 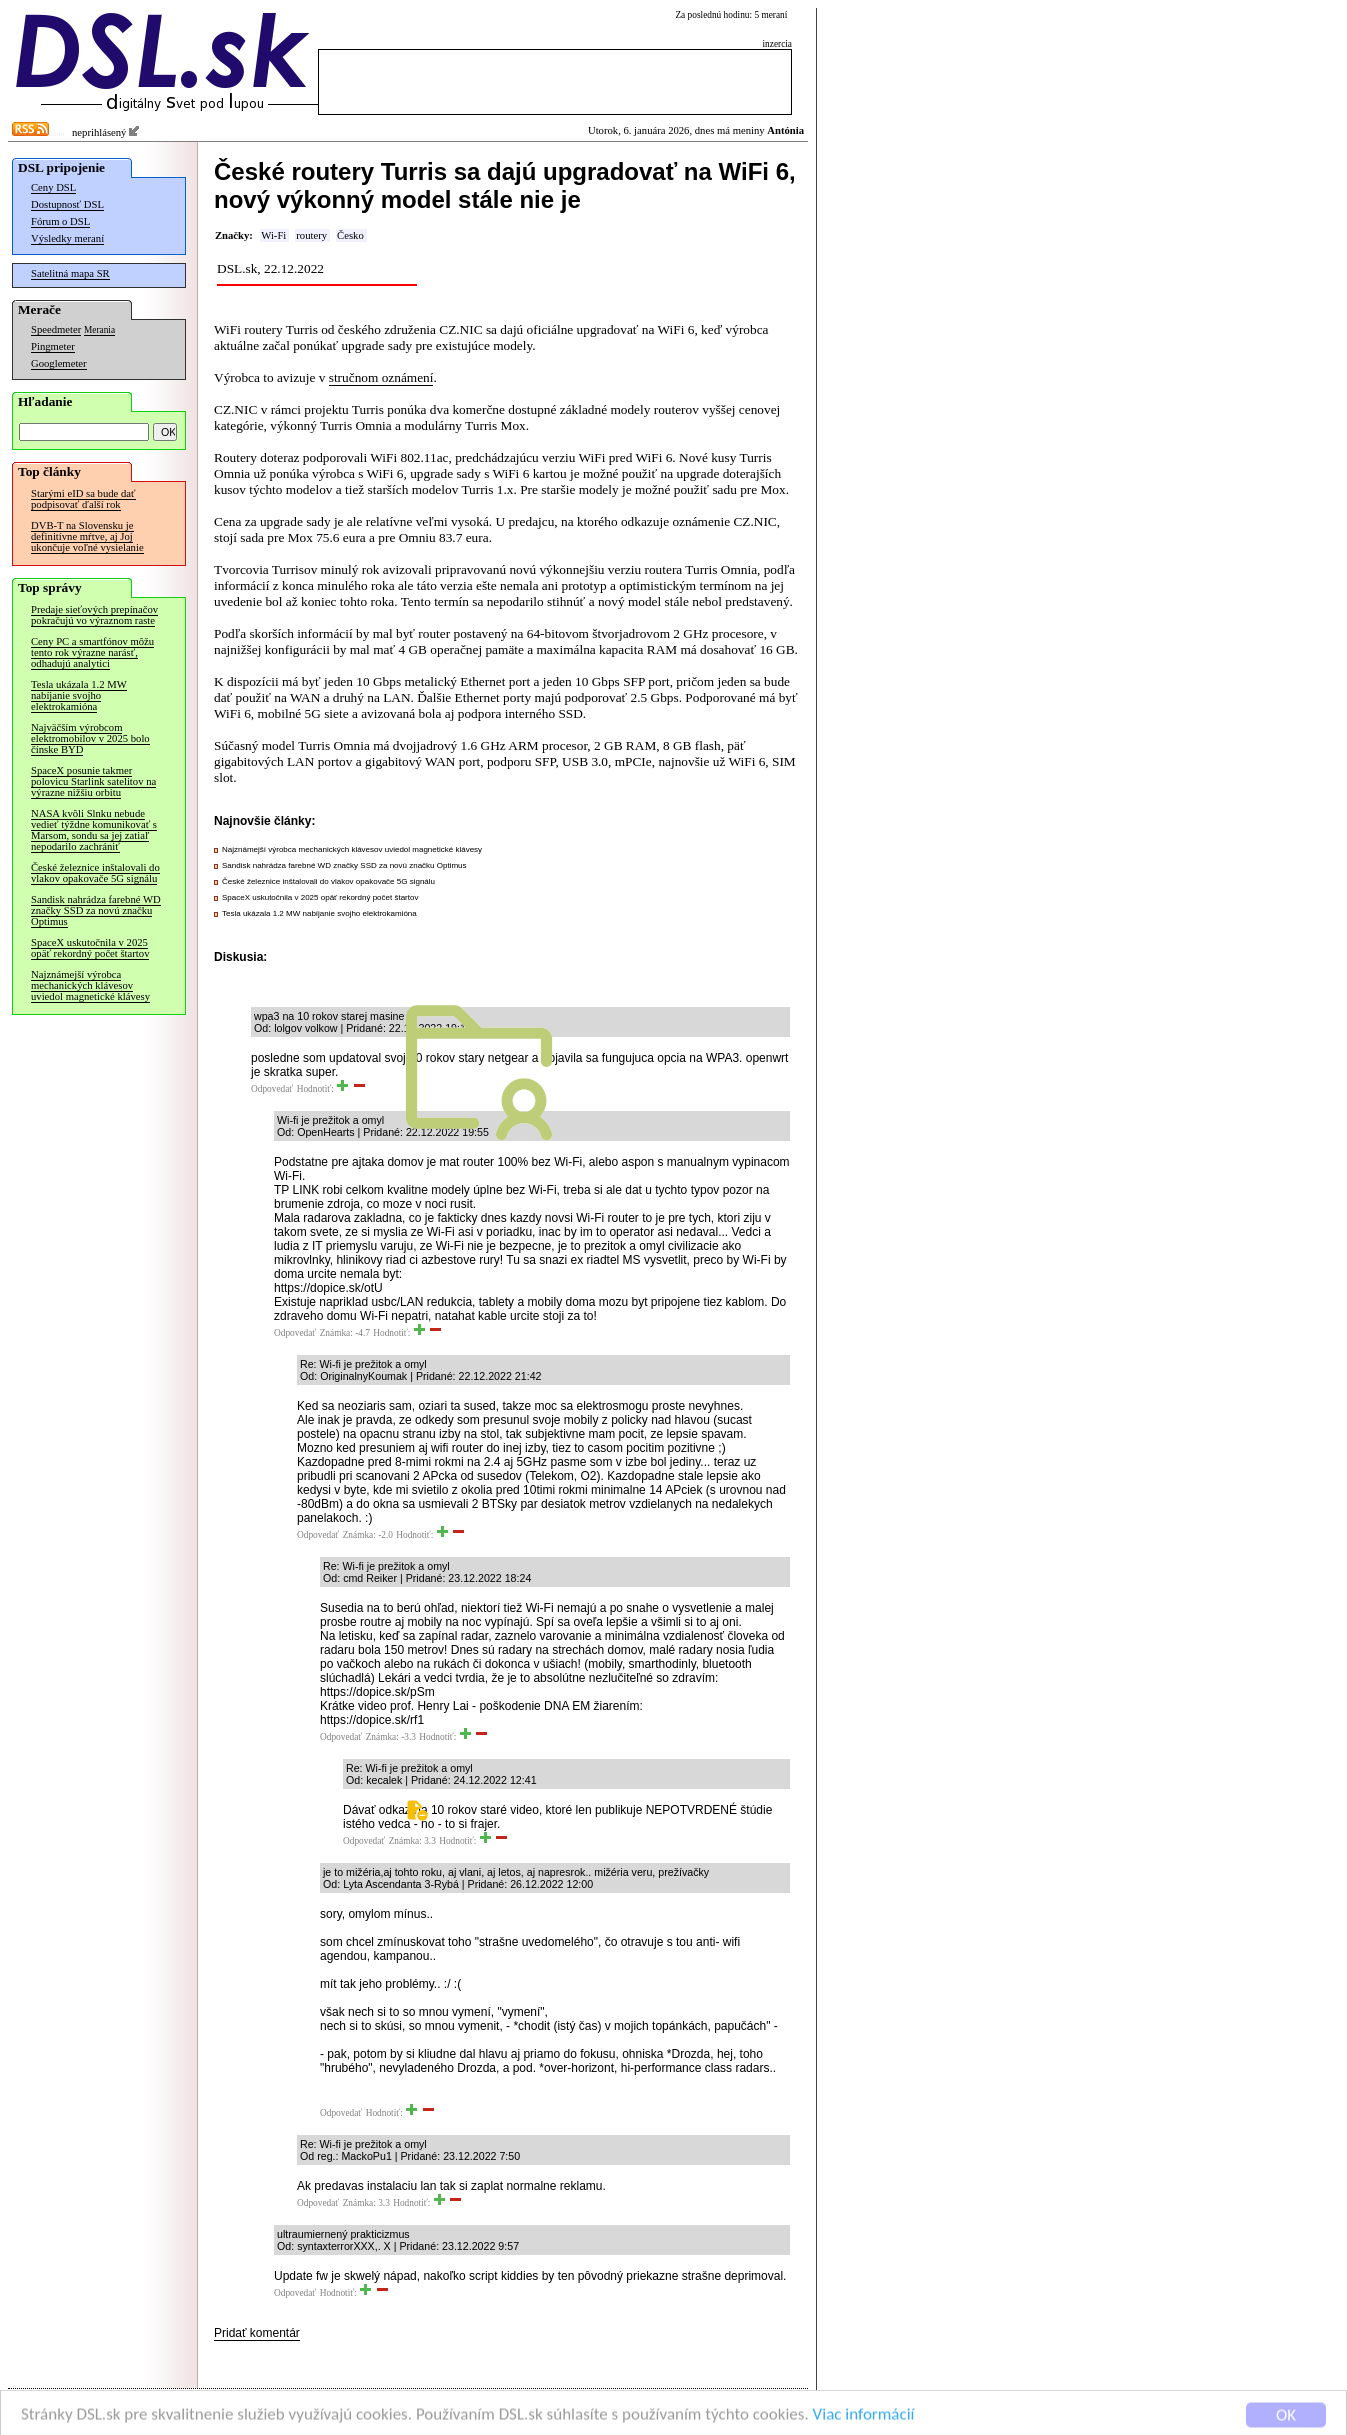 I want to click on remove a file from your collection, so click(x=417, y=1810).